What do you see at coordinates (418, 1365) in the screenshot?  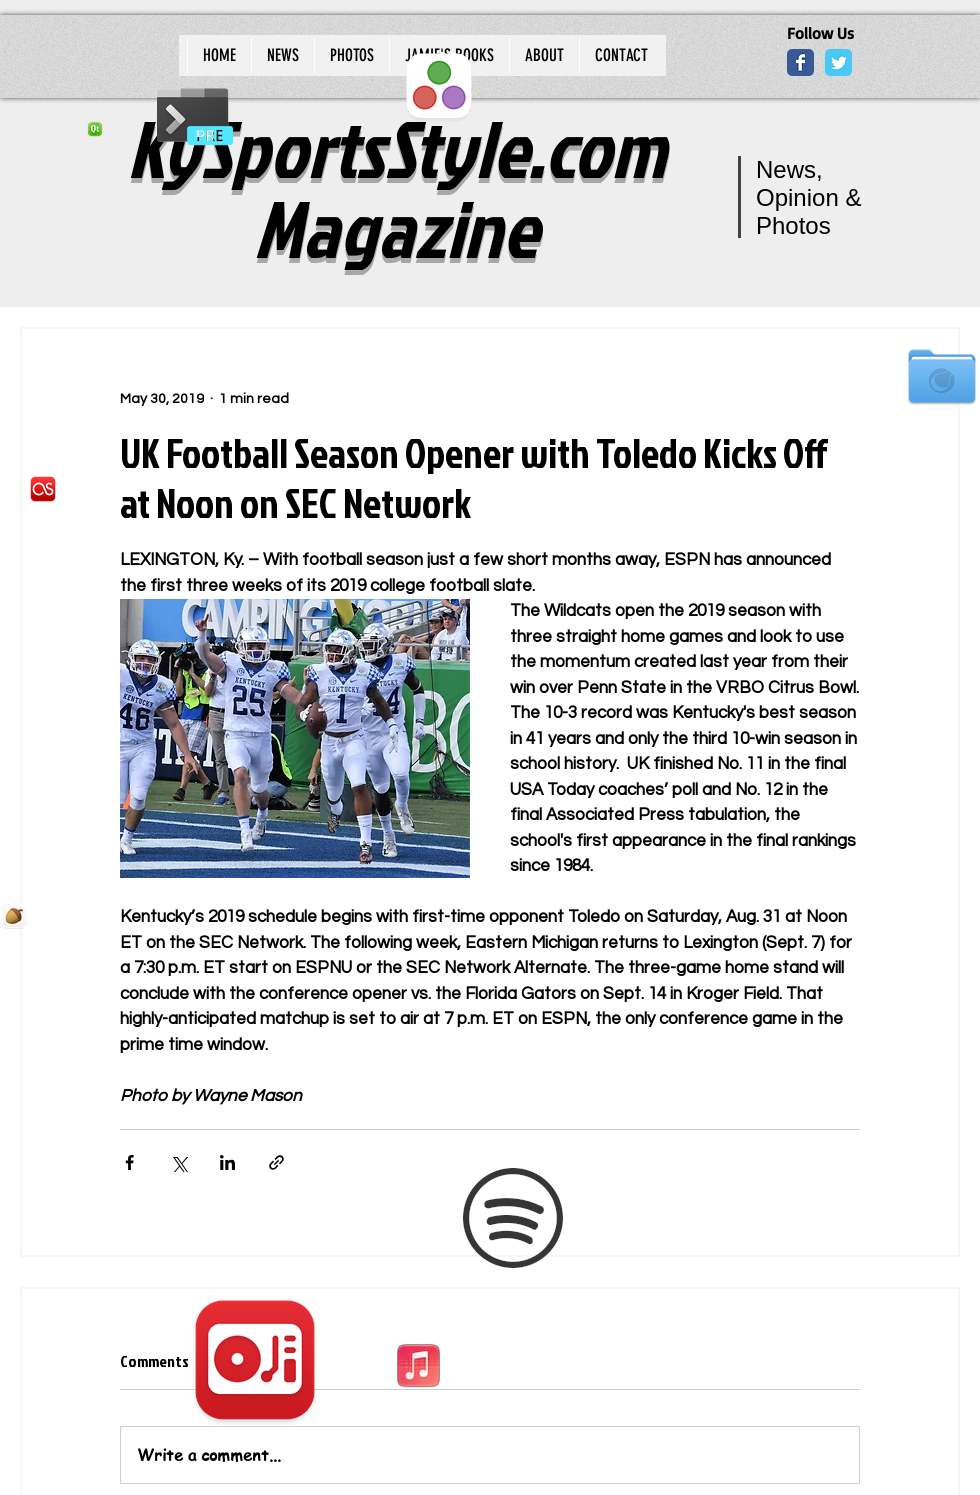 I see `open the music player app` at bounding box center [418, 1365].